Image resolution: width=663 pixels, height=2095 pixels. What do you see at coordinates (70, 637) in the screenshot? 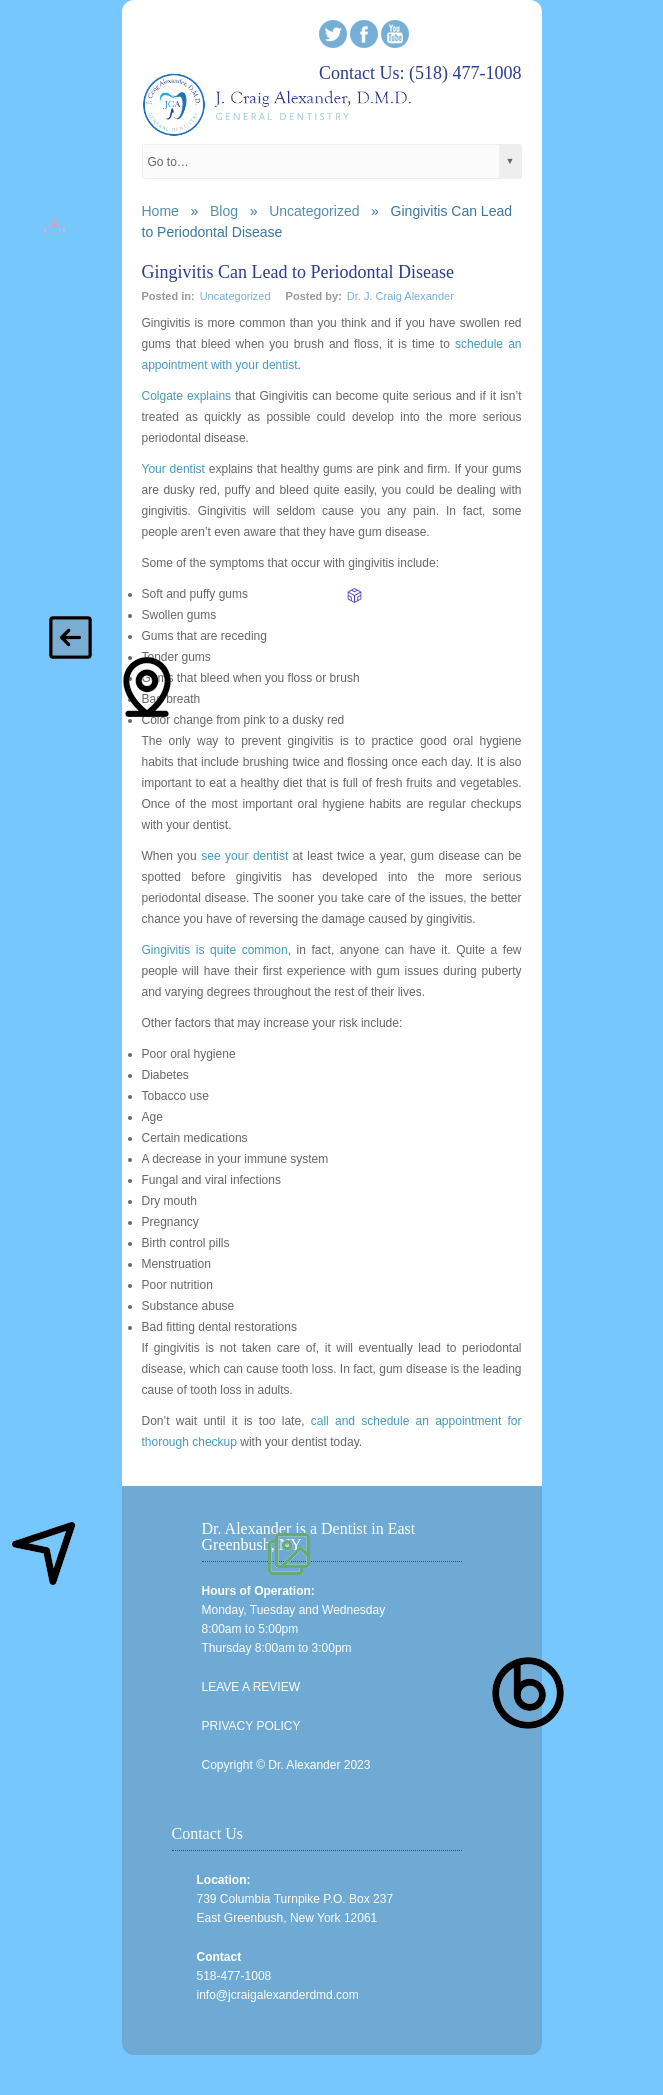
I see `go back to the previous screen` at bounding box center [70, 637].